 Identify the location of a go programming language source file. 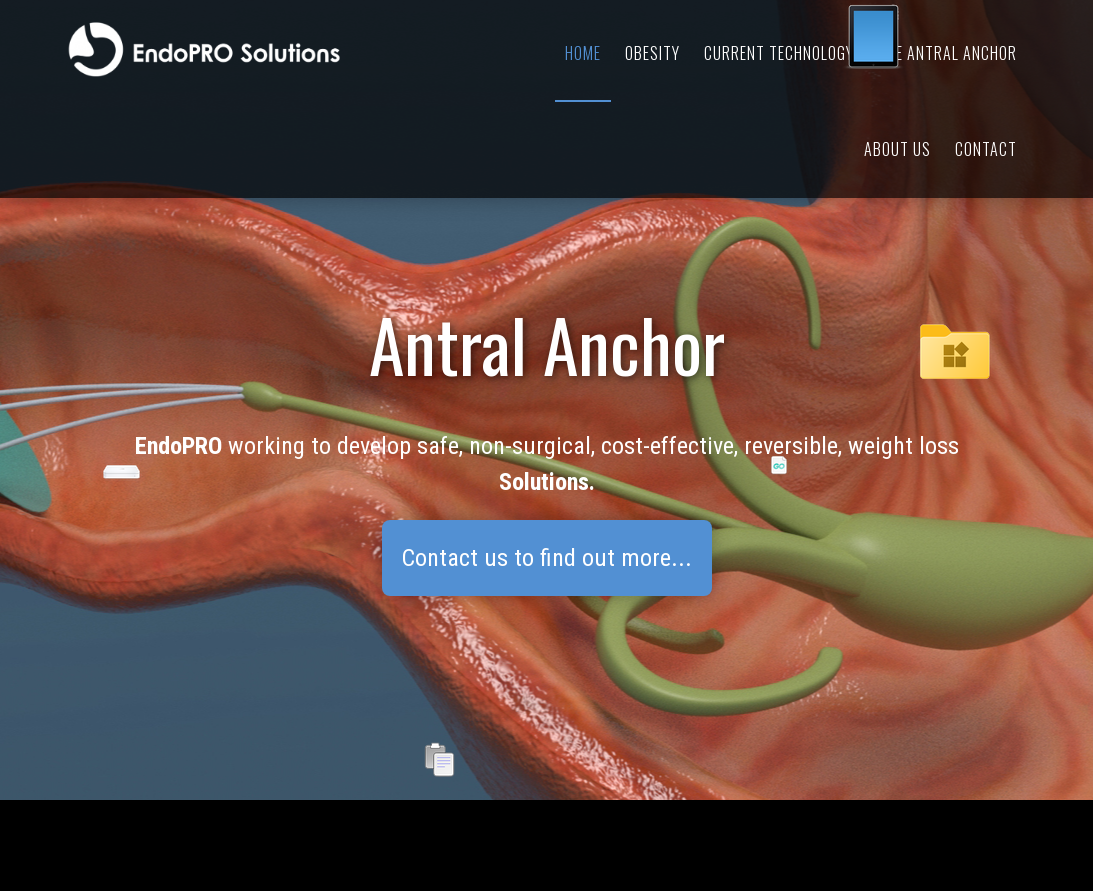
(779, 465).